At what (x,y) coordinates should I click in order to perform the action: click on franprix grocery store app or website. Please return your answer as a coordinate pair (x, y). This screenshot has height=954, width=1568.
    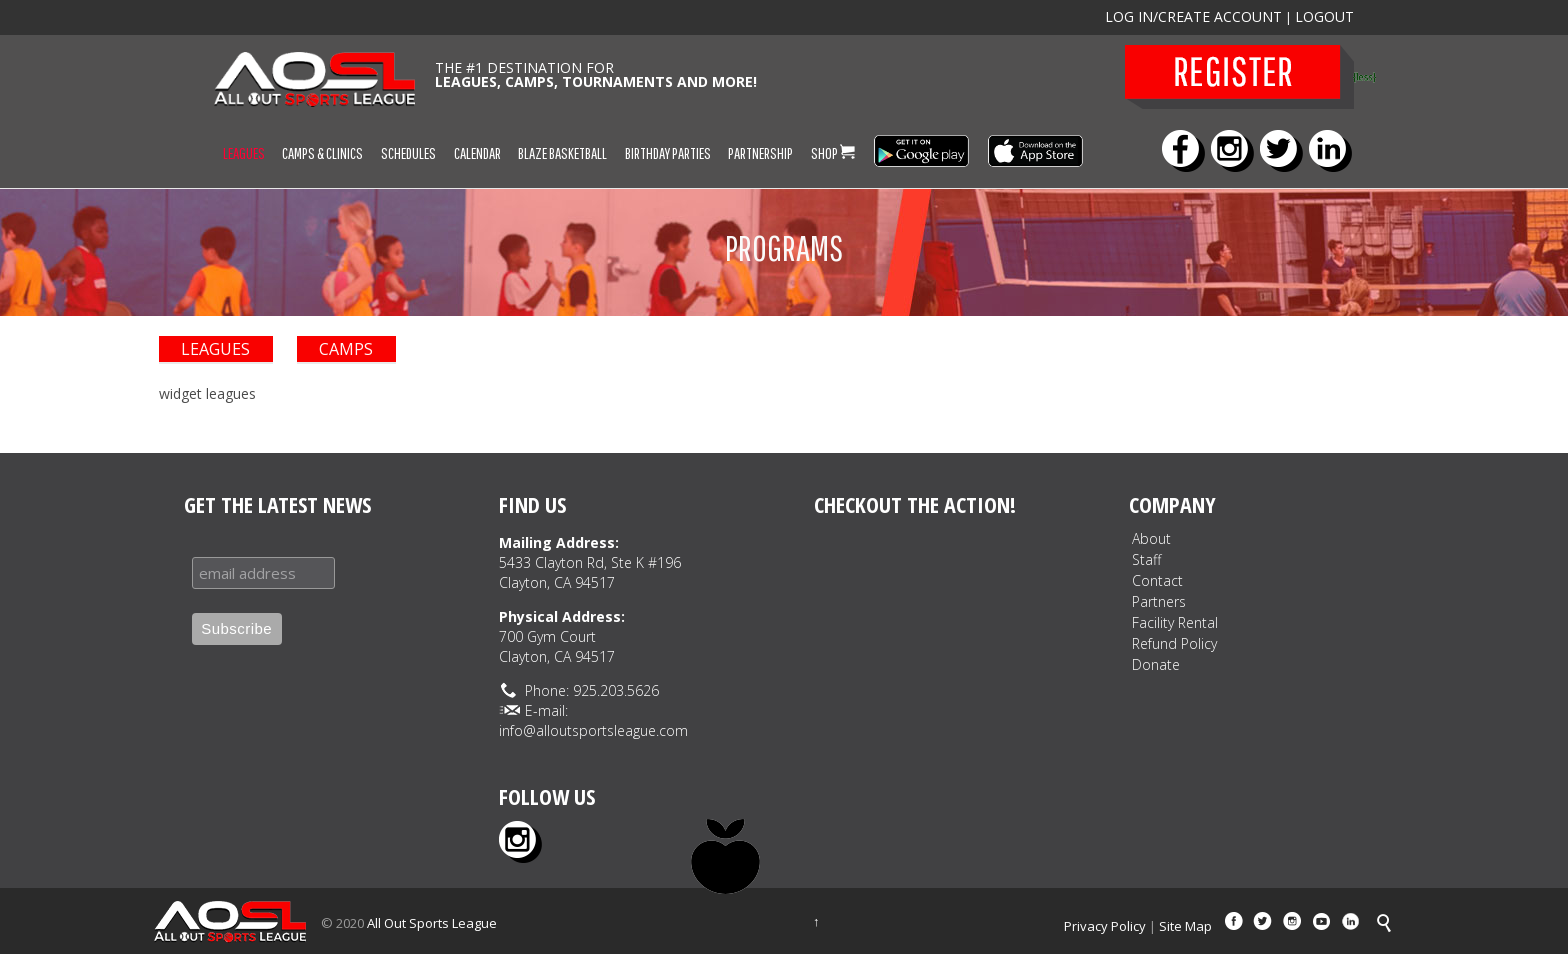
    Looking at the image, I should click on (725, 856).